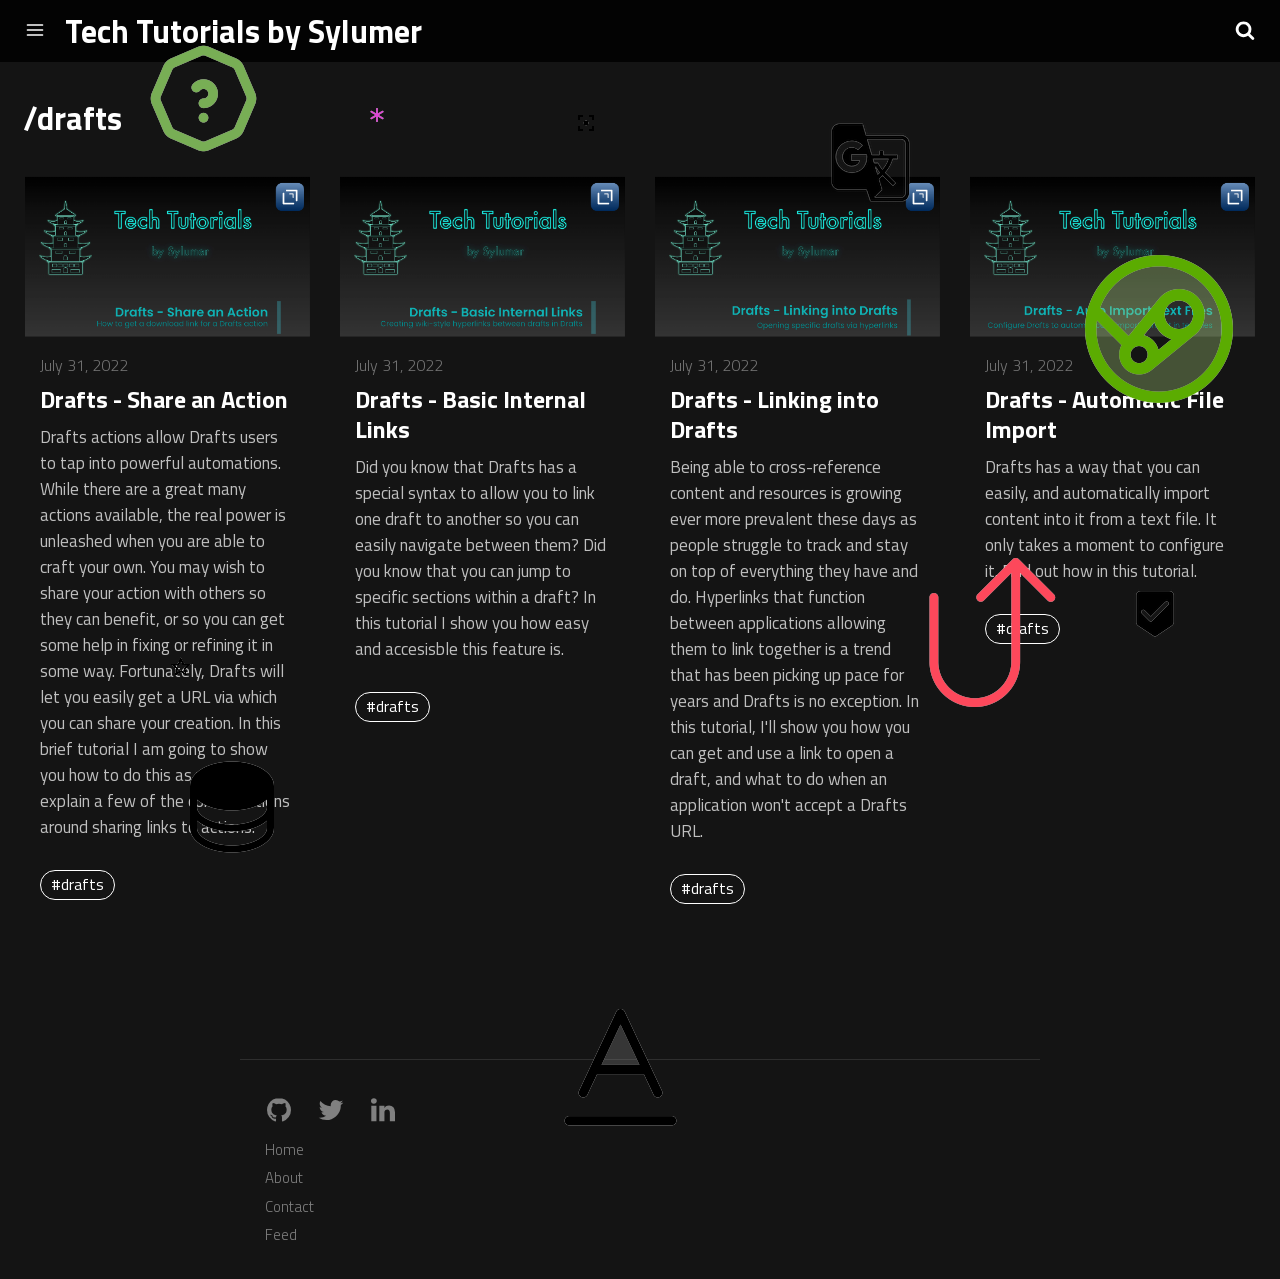  Describe the element at coordinates (620, 1069) in the screenshot. I see `apply underline formatting to text` at that location.